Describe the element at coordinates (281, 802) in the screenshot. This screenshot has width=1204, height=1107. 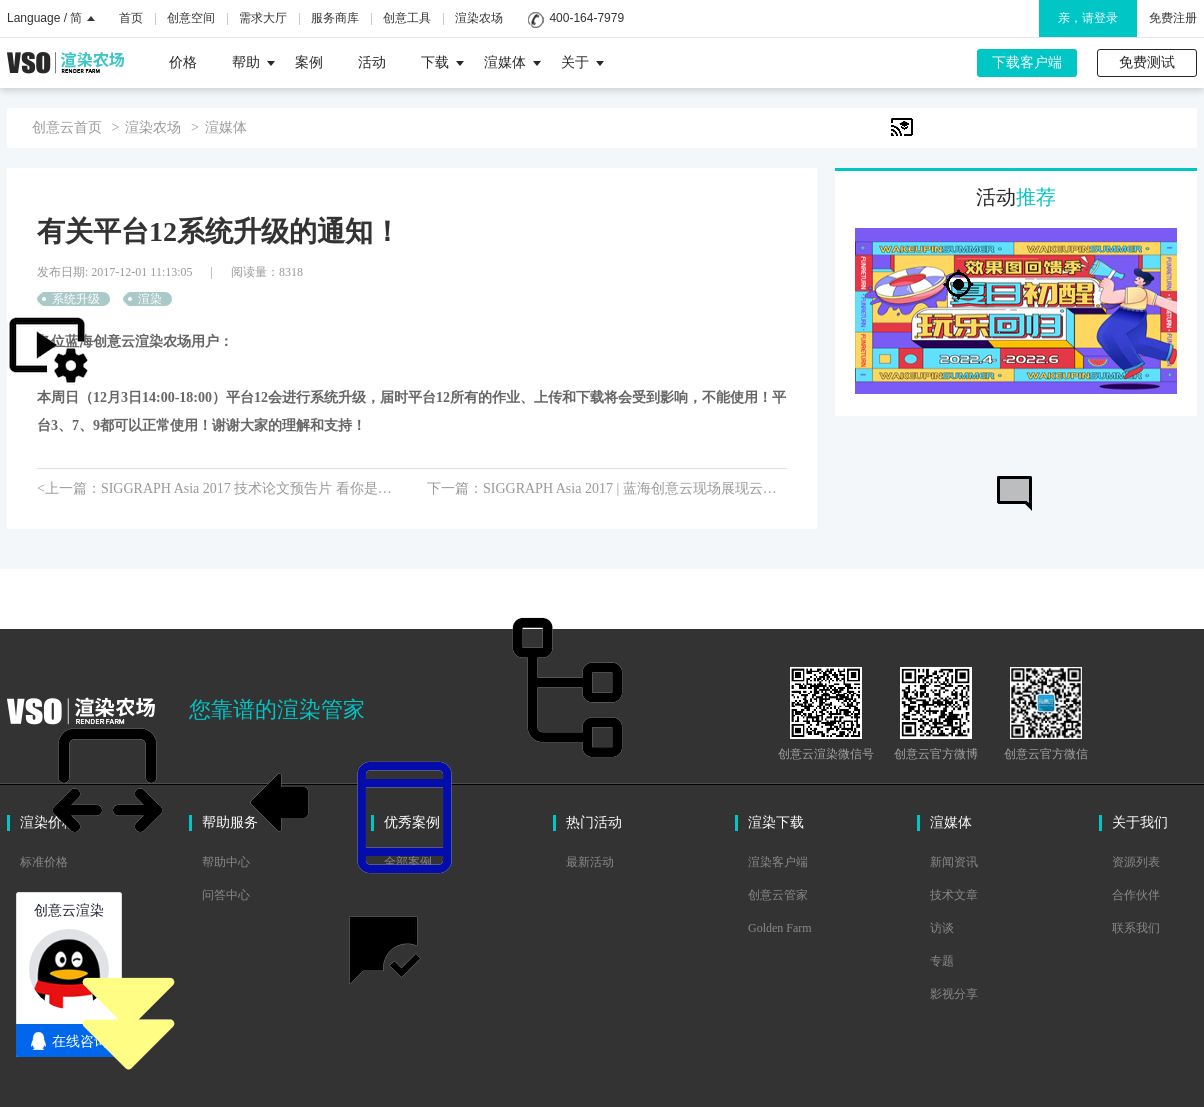
I see `go back to the previous screen` at that location.